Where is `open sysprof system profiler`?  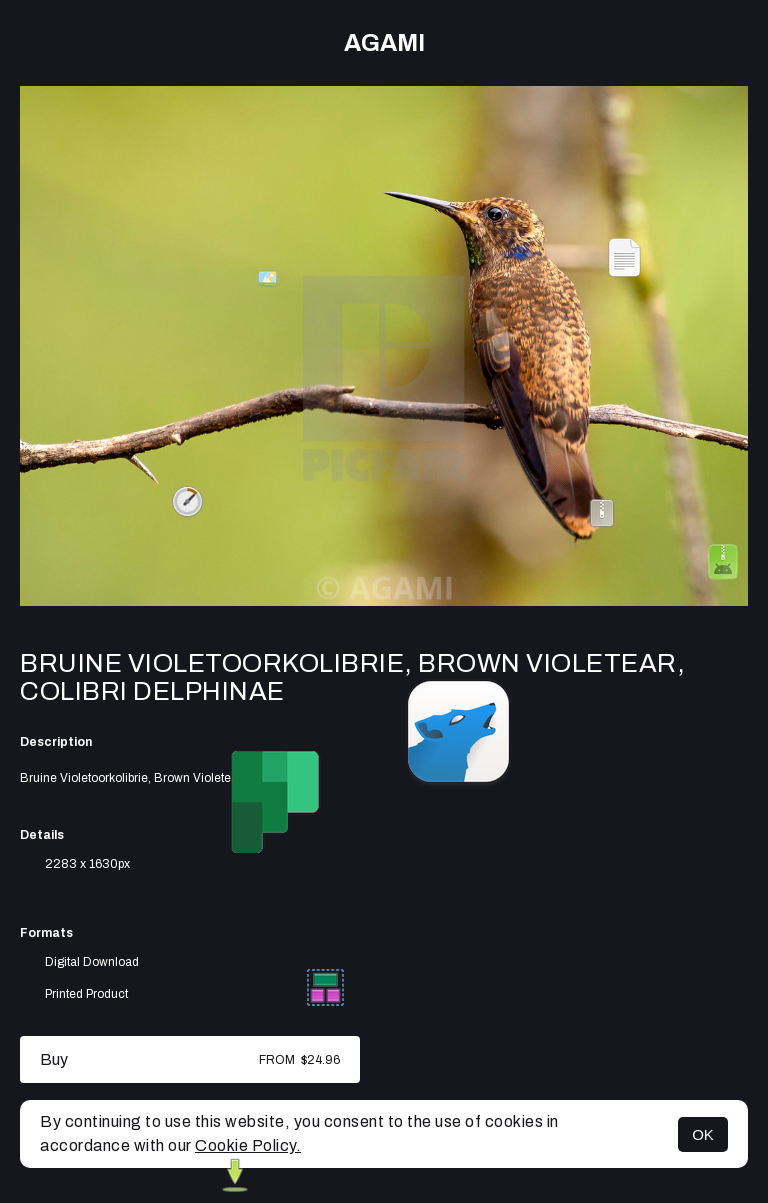 open sysprof system profiler is located at coordinates (187, 501).